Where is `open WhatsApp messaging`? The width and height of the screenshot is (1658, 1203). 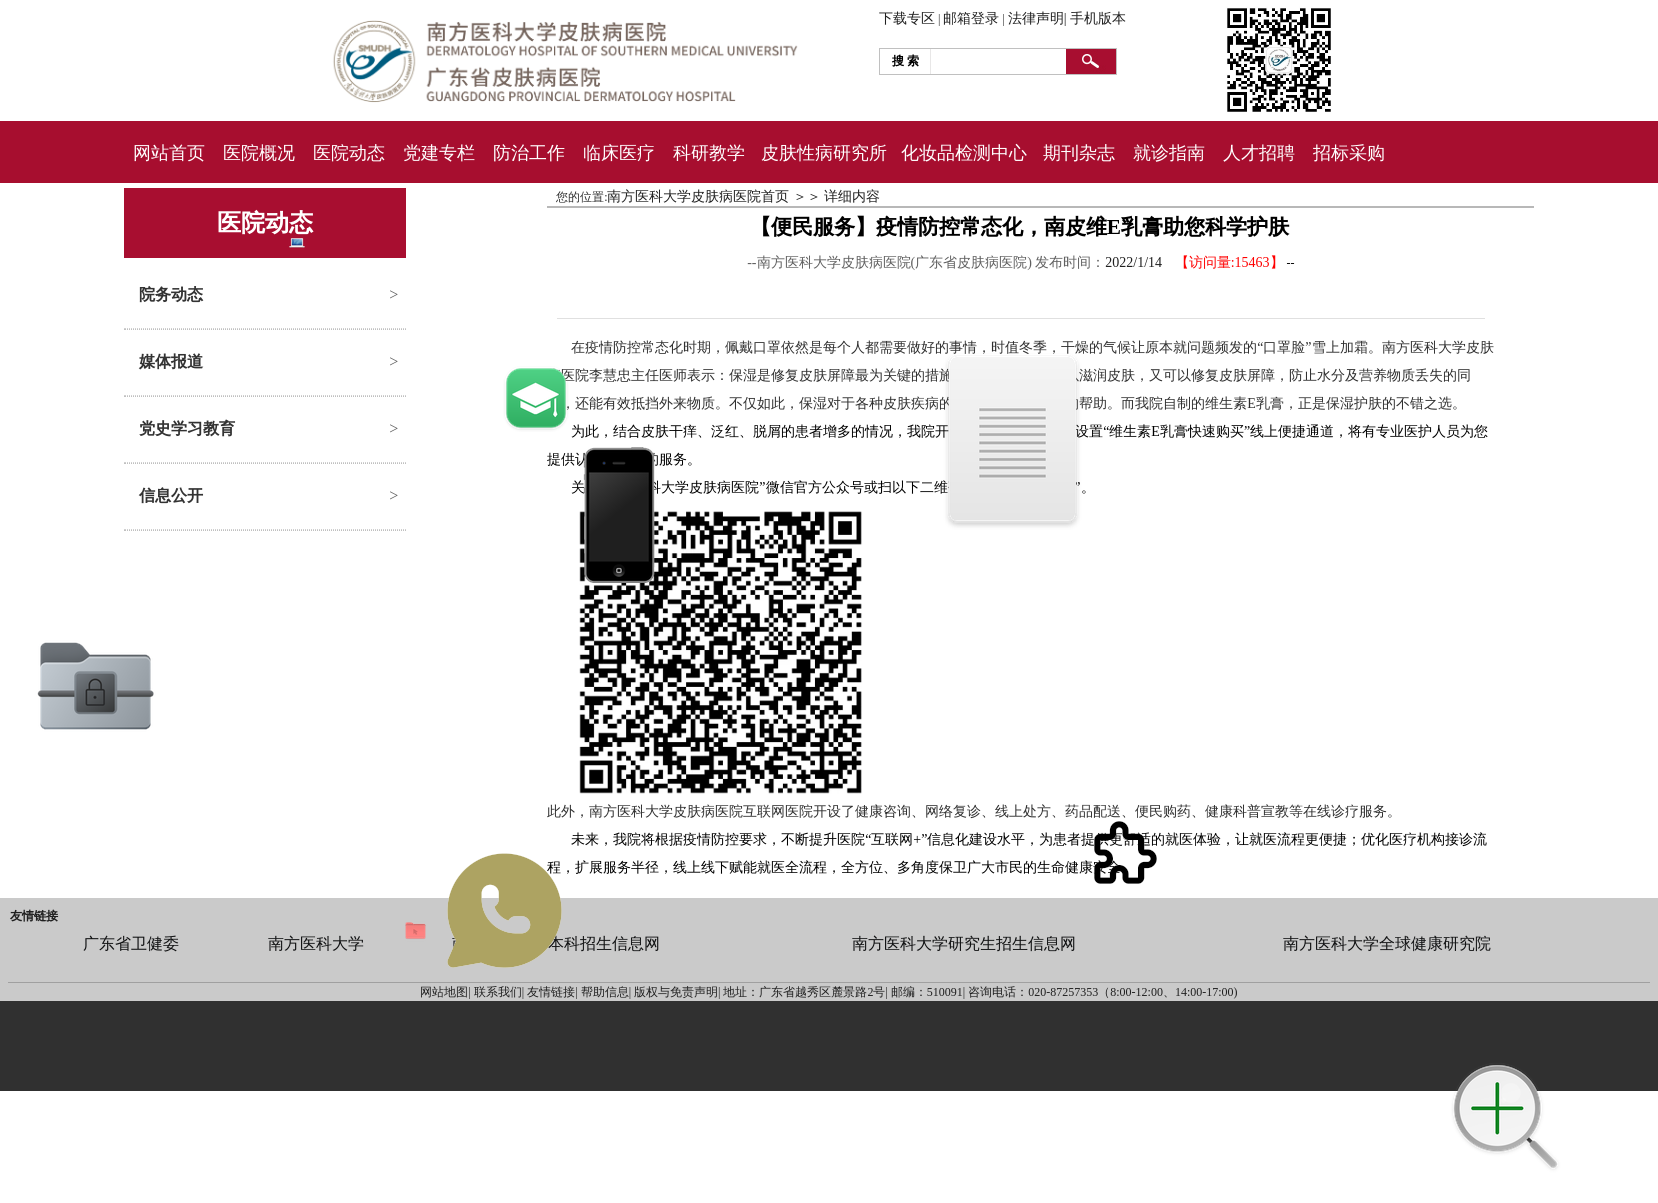 open WhatsApp messaging is located at coordinates (504, 910).